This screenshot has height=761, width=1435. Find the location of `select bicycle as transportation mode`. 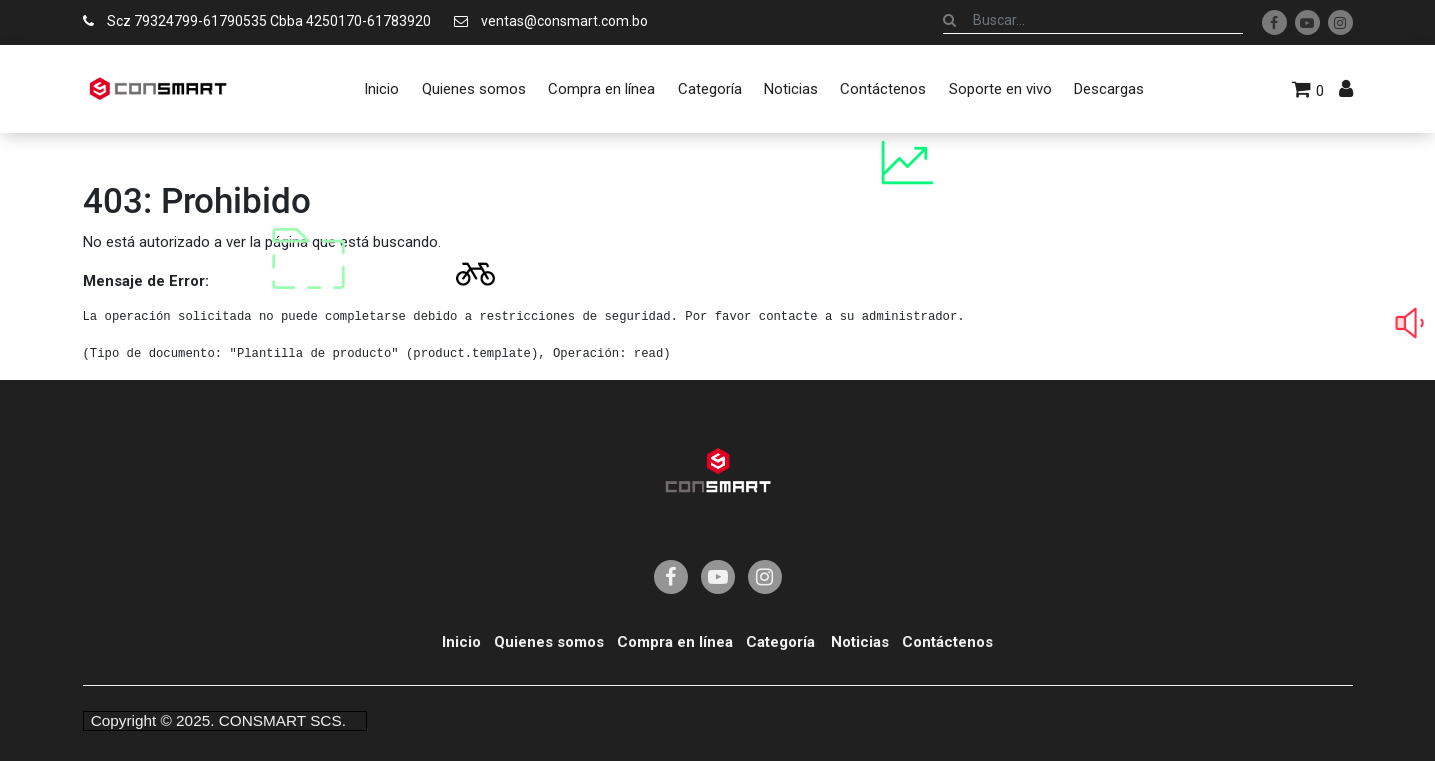

select bicycle as transportation mode is located at coordinates (475, 273).